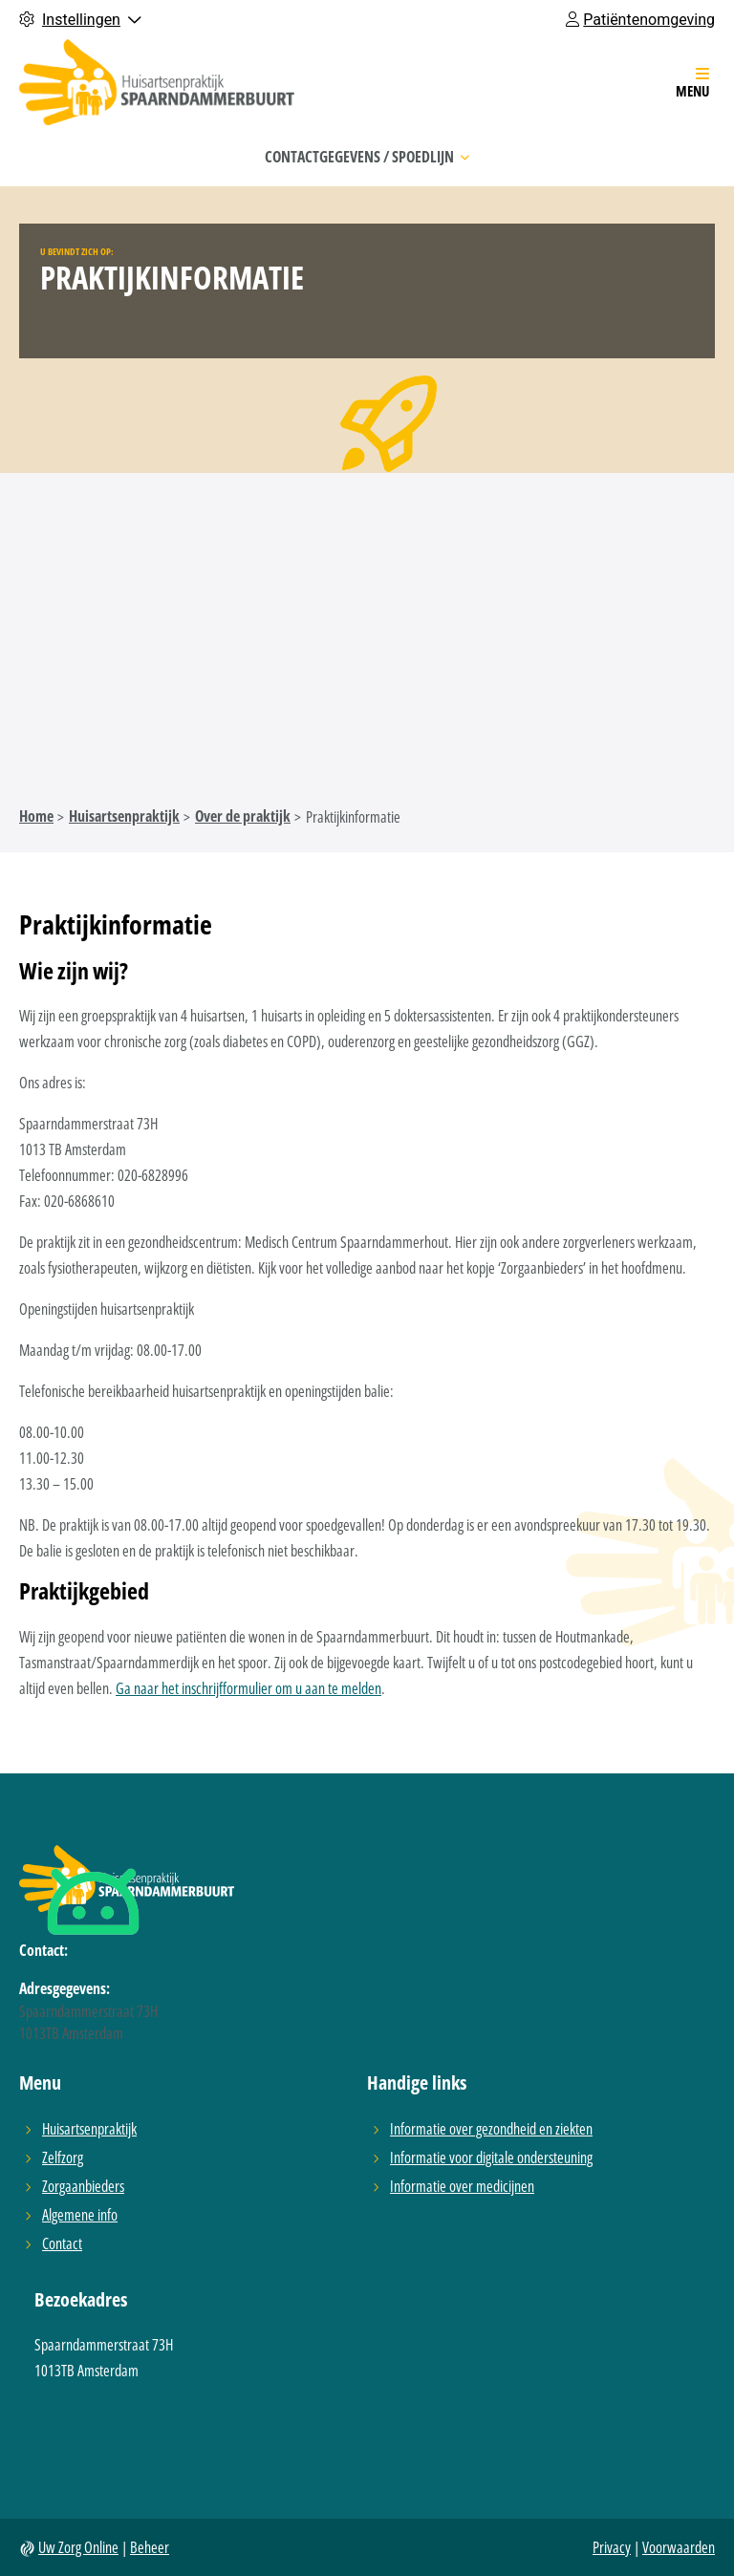  What do you see at coordinates (93, 1904) in the screenshot?
I see `android device or operating system indicator` at bounding box center [93, 1904].